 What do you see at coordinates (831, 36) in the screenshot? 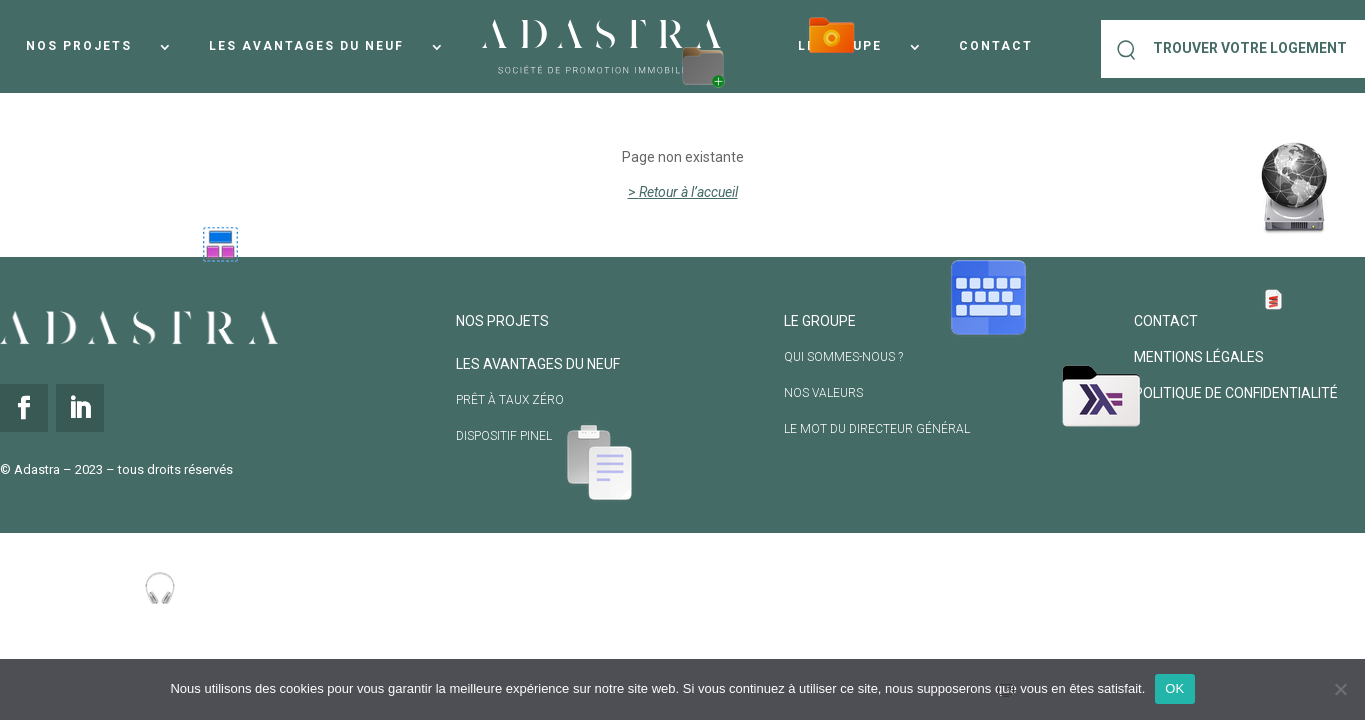
I see `open android oreo system folder` at bounding box center [831, 36].